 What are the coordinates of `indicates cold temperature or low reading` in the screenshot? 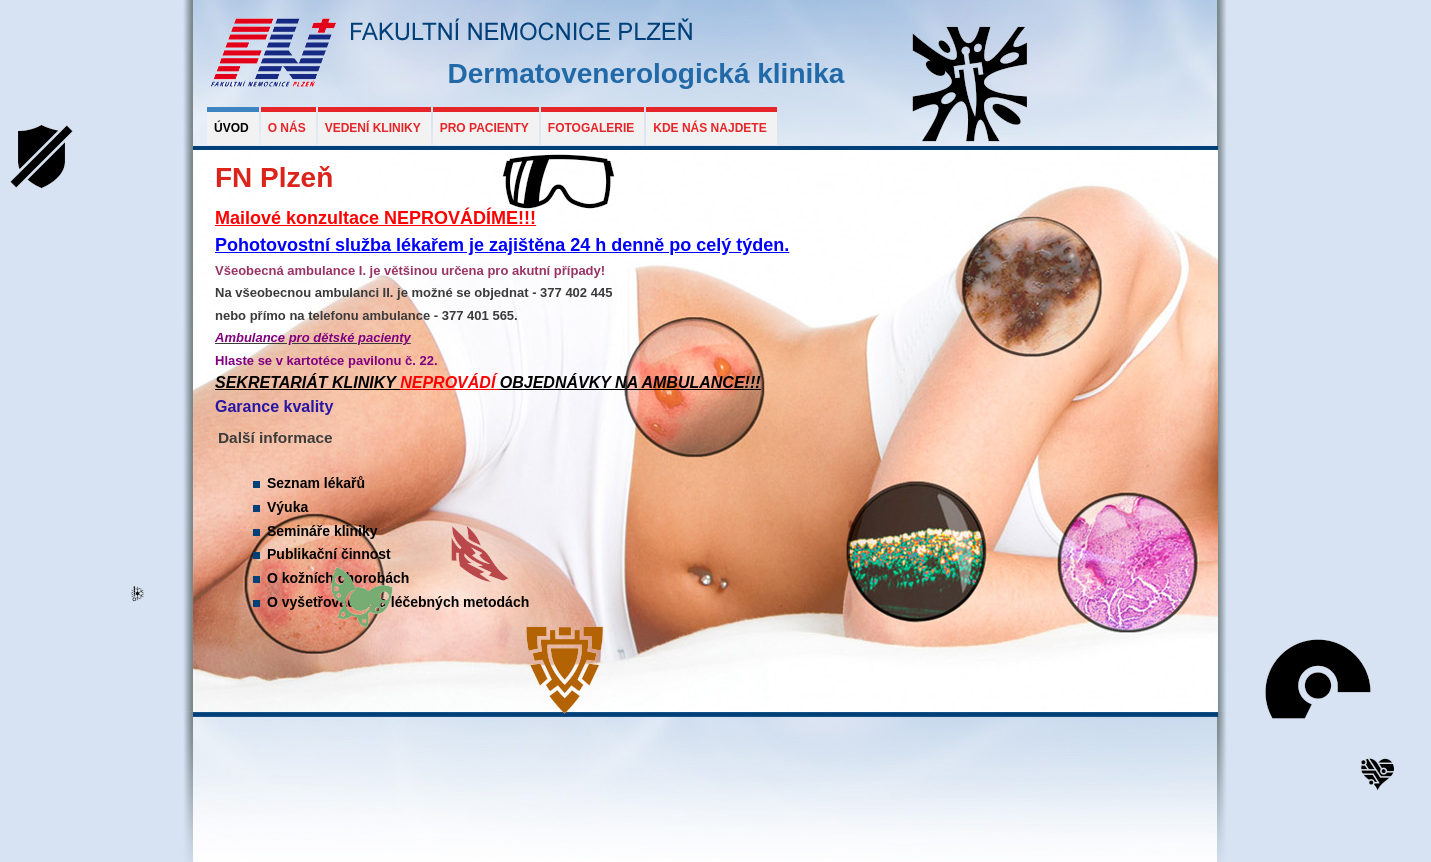 It's located at (137, 593).